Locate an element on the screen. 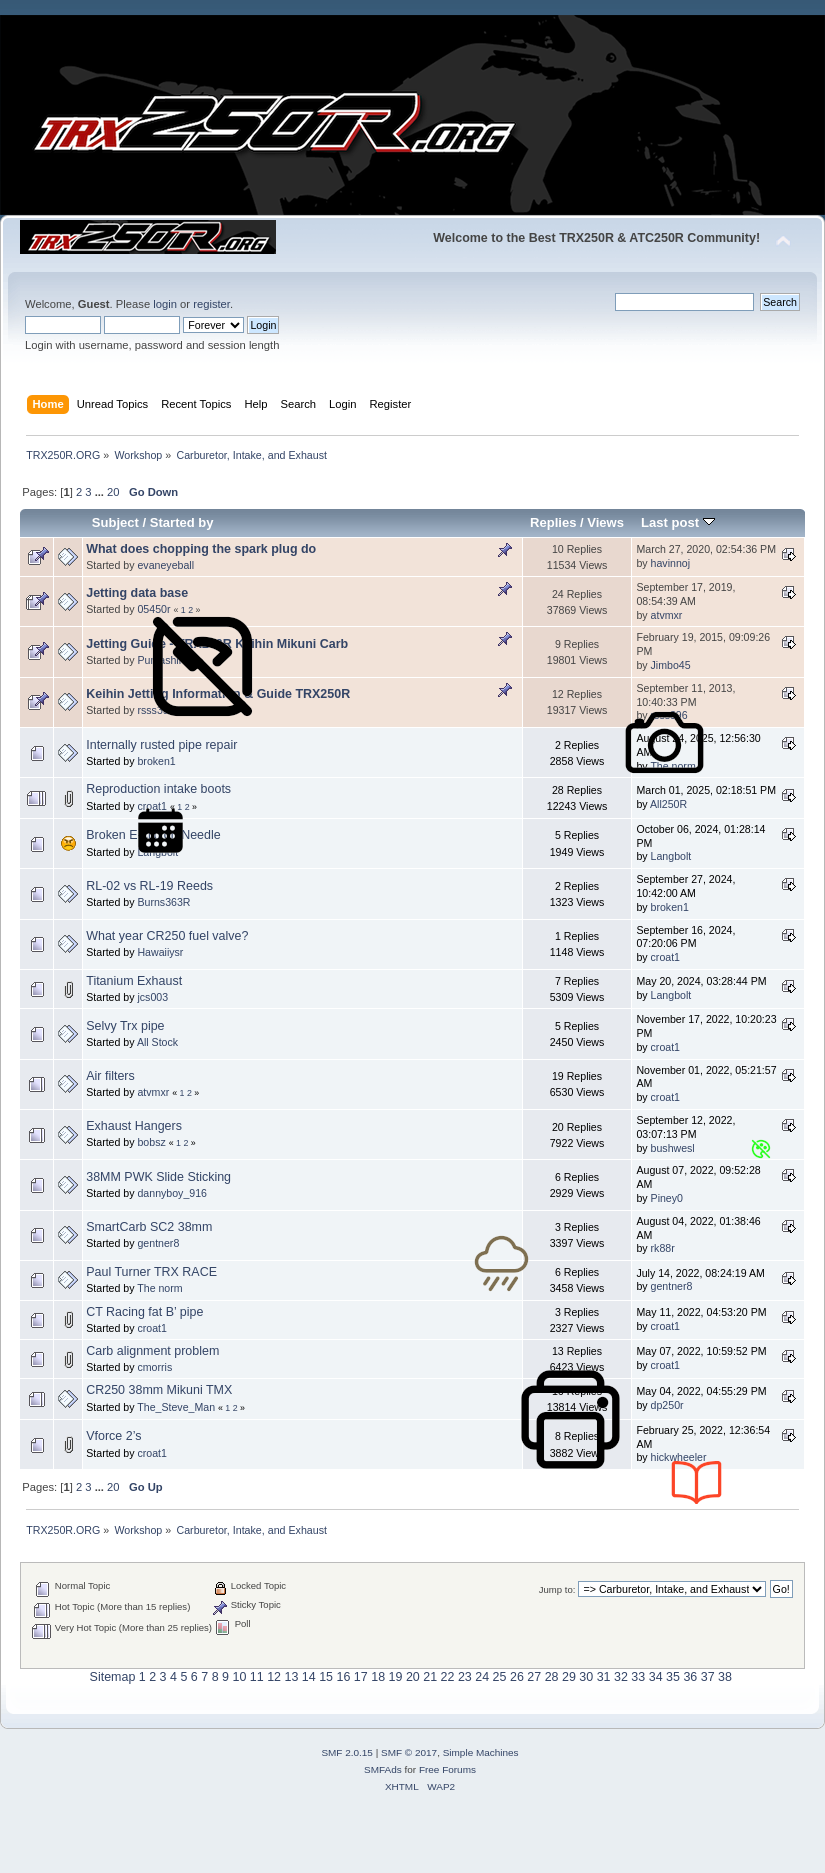 The height and width of the screenshot is (1873, 825). view calendar or schedule is located at coordinates (160, 830).